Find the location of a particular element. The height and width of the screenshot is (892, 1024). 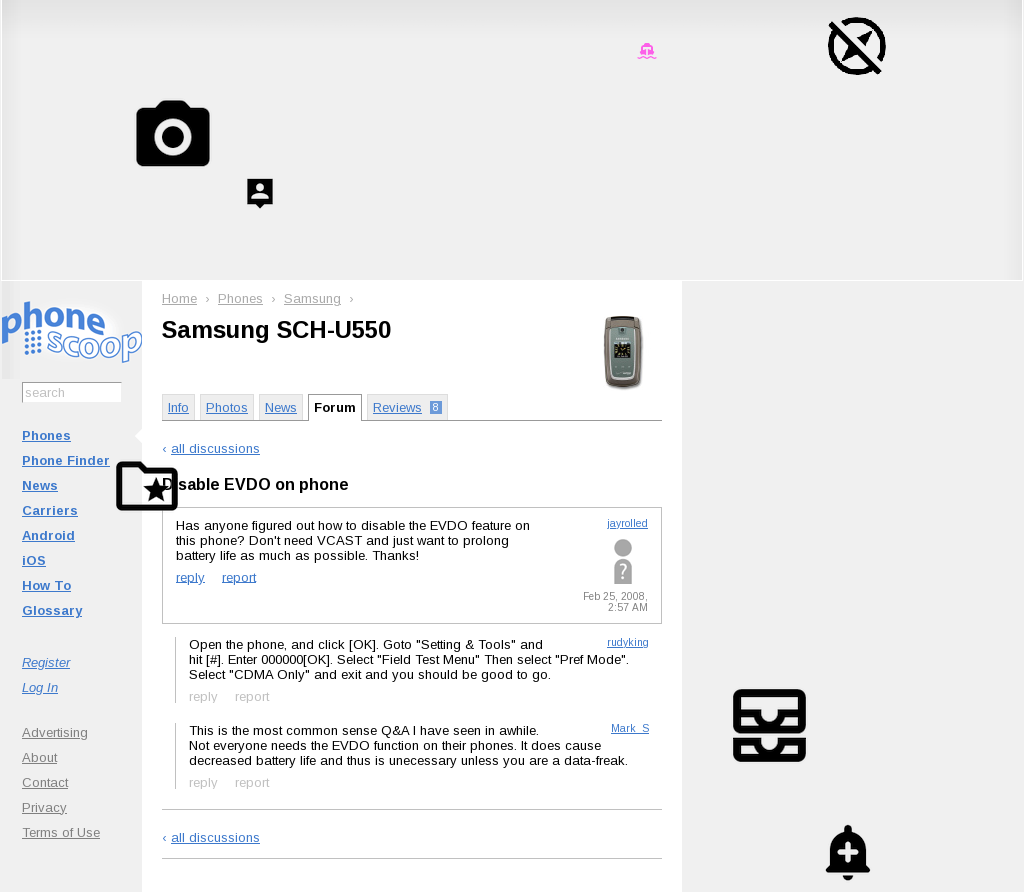

access your starred or favorite files is located at coordinates (147, 486).